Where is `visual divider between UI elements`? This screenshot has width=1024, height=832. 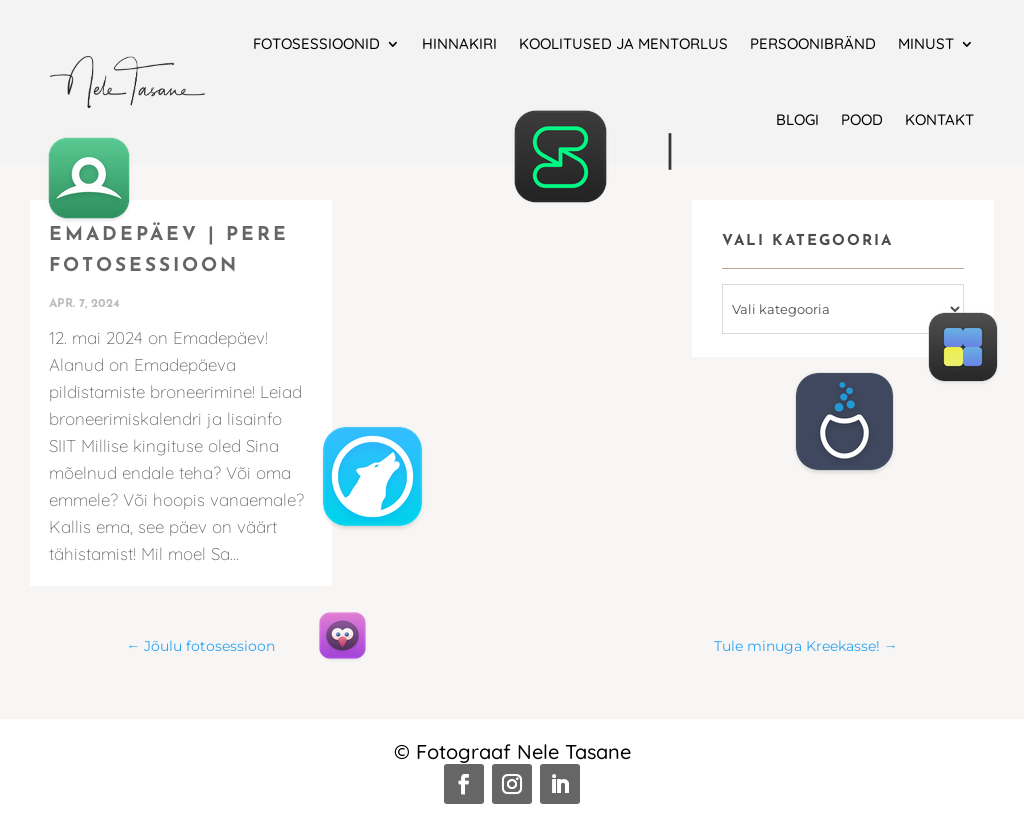 visual divider between UI elements is located at coordinates (671, 151).